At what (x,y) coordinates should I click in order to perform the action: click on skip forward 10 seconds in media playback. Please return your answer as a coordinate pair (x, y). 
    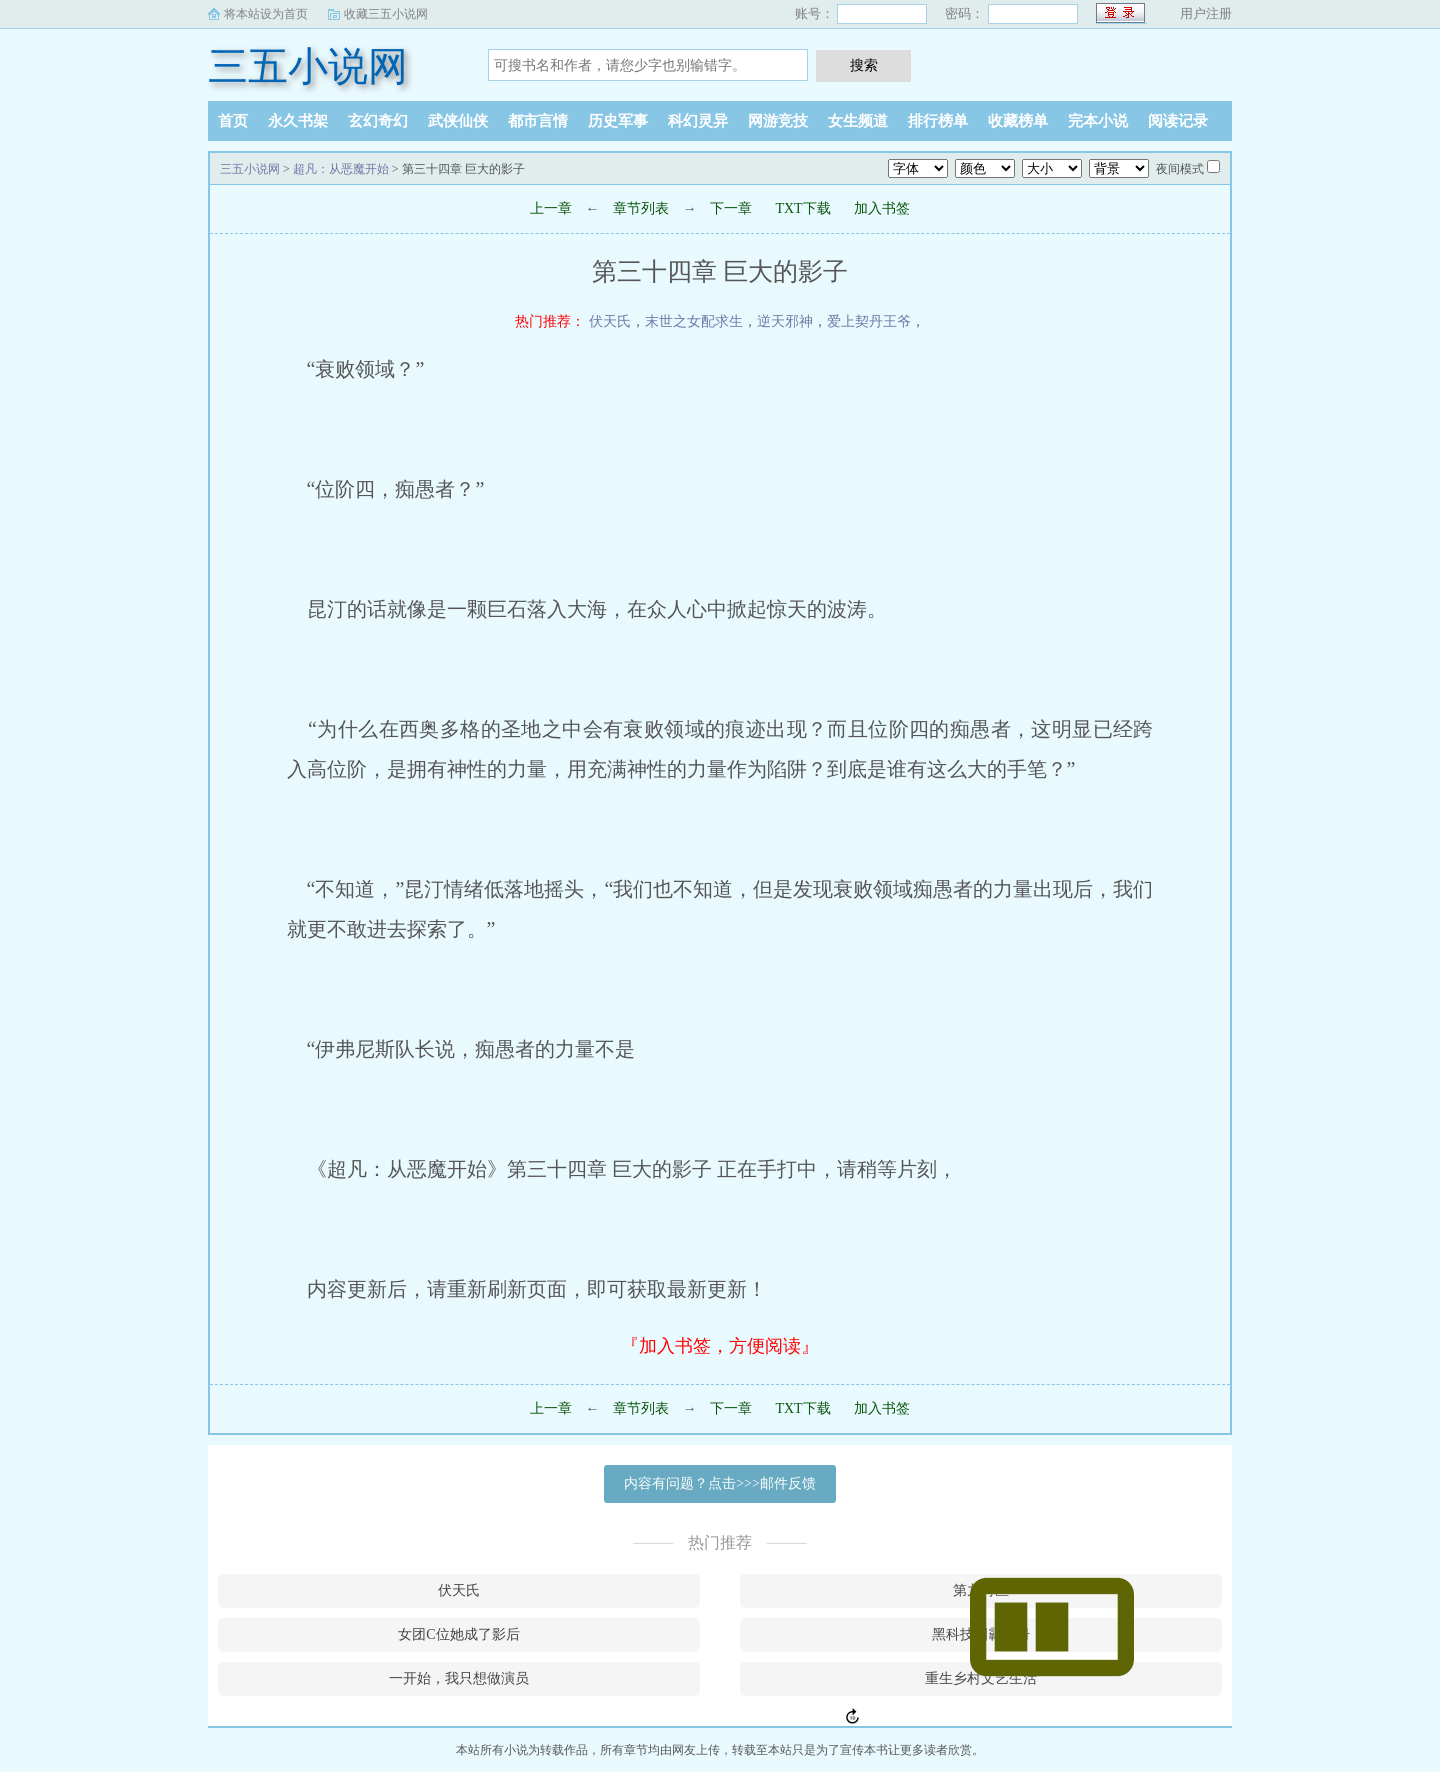
    Looking at the image, I should click on (852, 1716).